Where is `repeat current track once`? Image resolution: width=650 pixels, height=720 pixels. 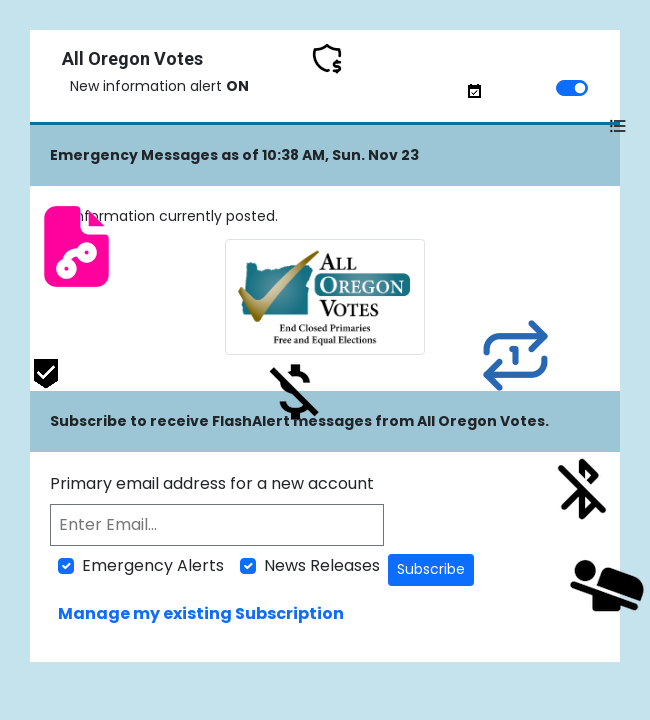
repeat current track once is located at coordinates (515, 355).